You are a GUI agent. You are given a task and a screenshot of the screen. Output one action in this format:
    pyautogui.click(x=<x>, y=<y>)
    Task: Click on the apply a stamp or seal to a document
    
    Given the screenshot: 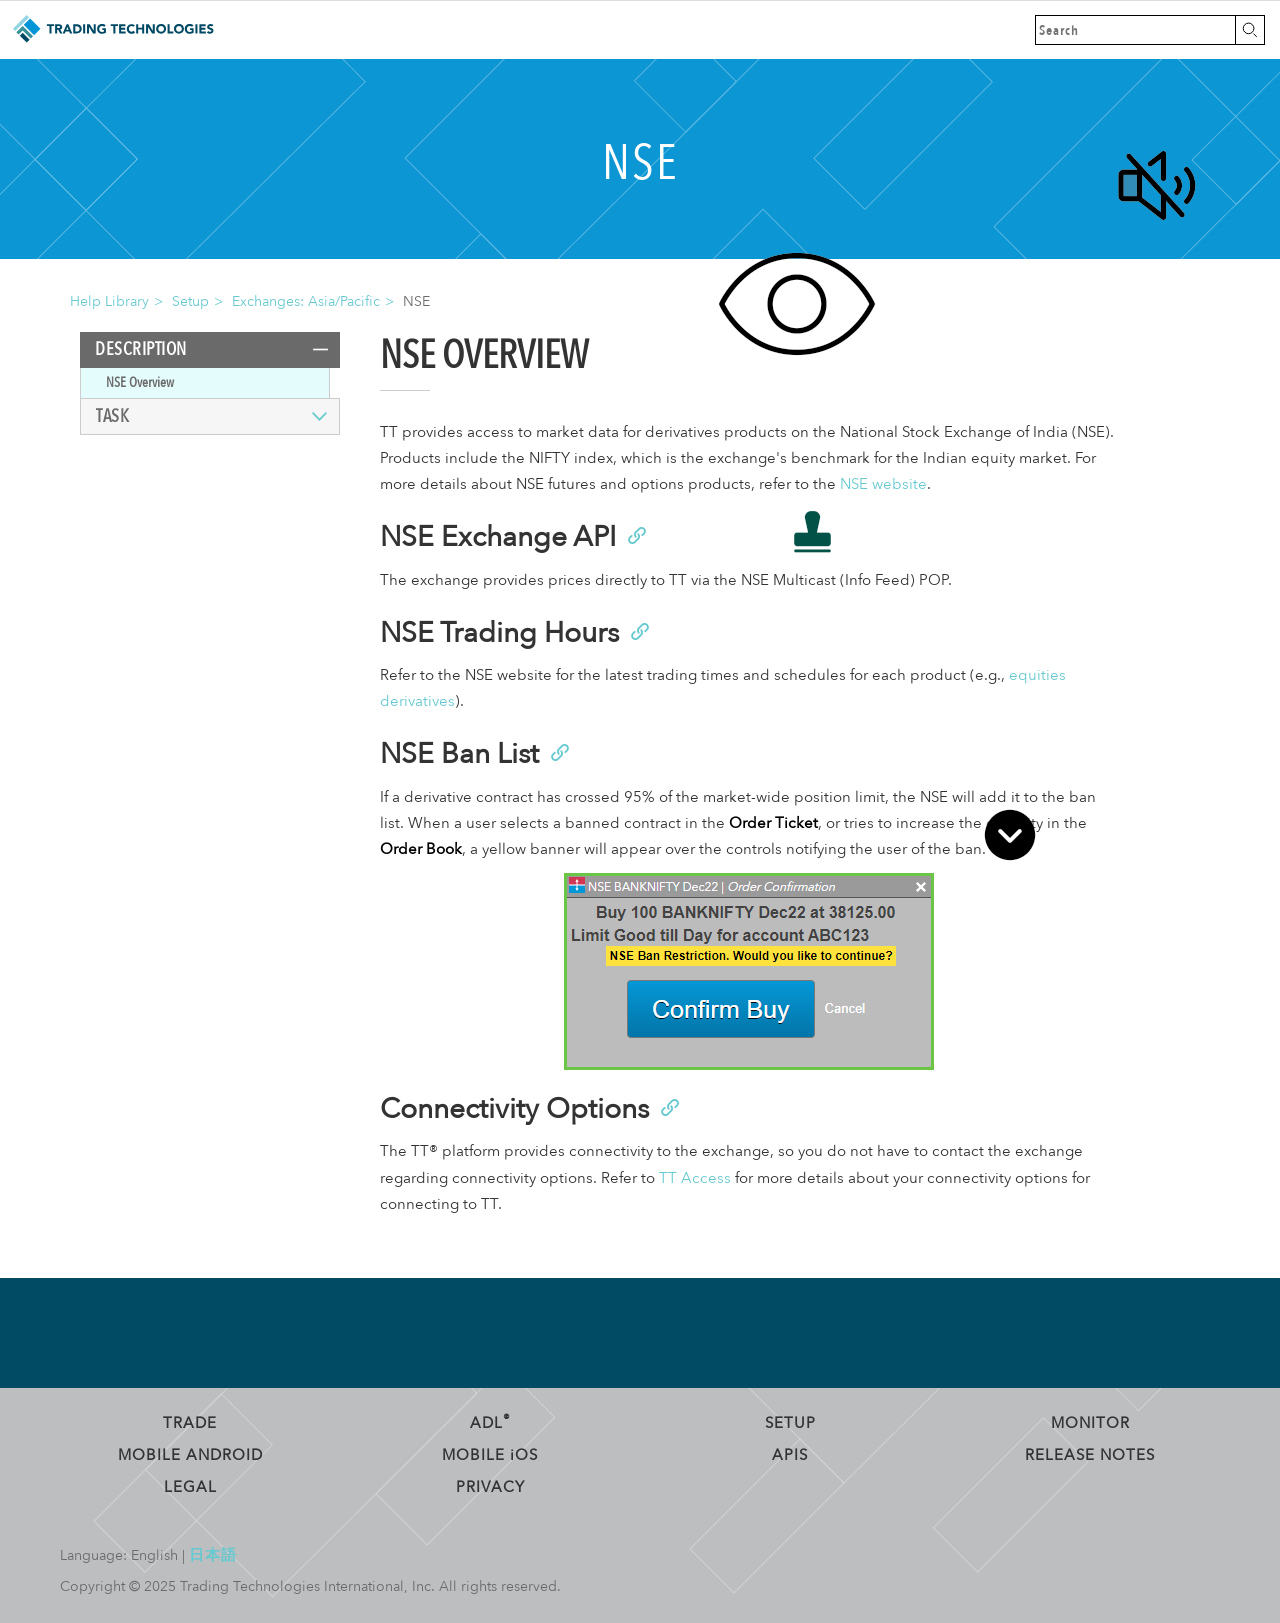 What is the action you would take?
    pyautogui.click(x=812, y=532)
    